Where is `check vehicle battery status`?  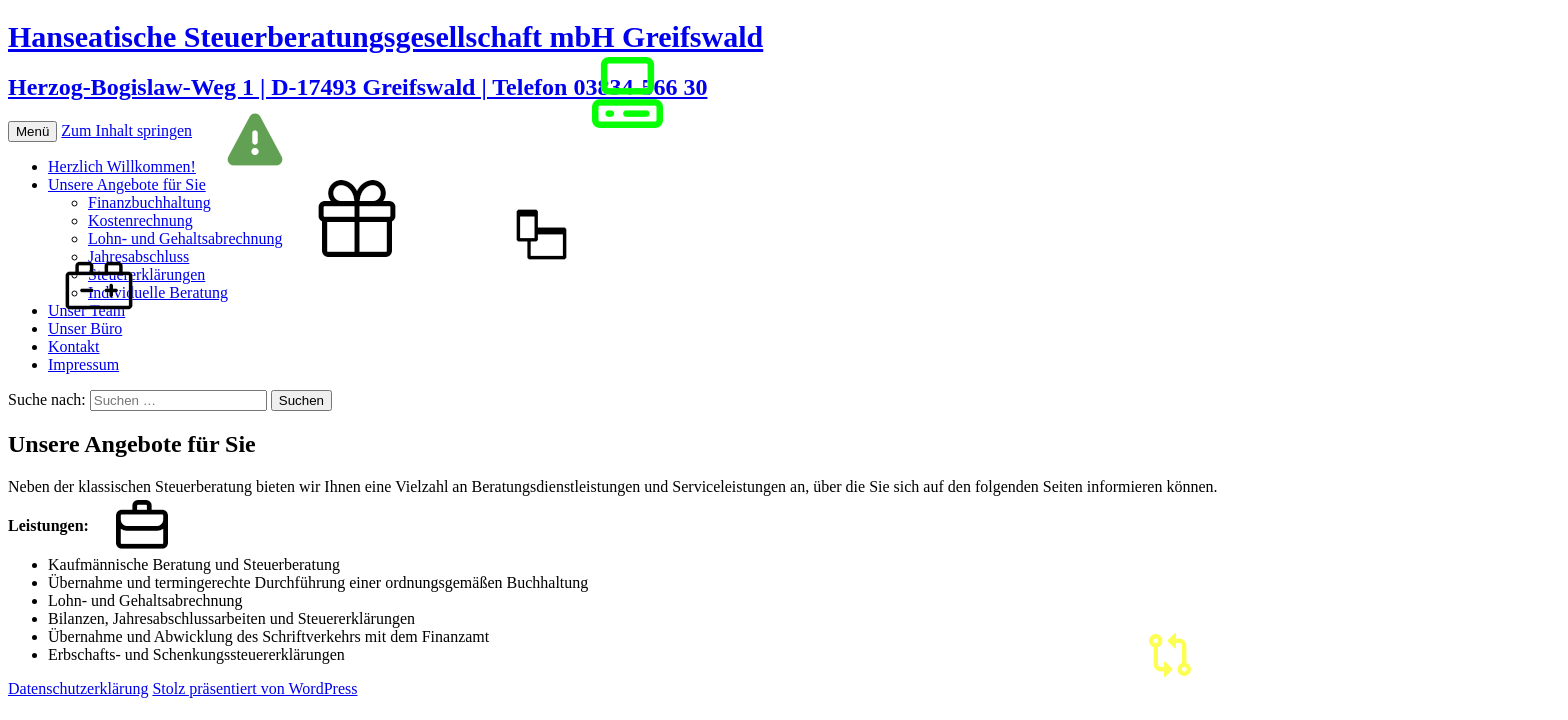
check vehicle battery status is located at coordinates (99, 288).